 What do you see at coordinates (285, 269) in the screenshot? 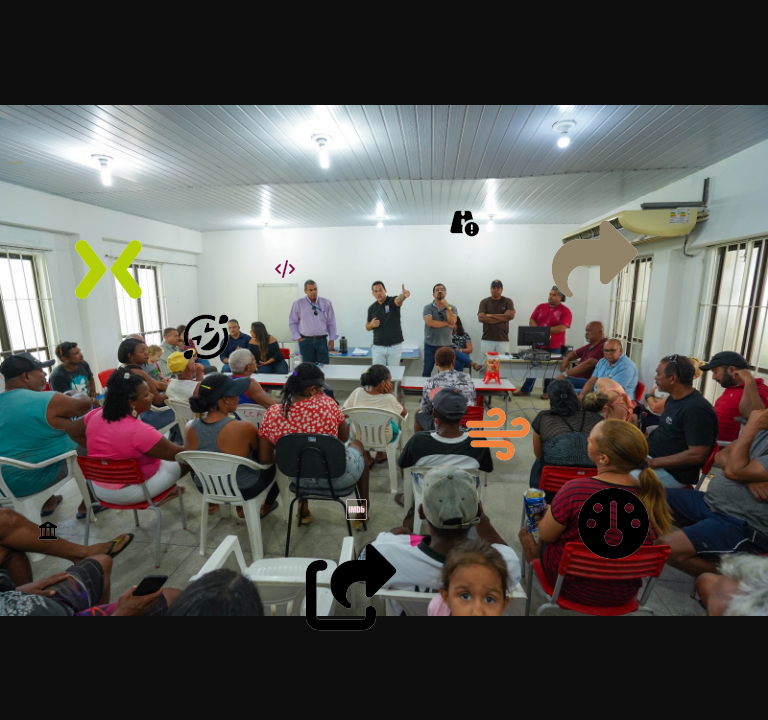
I see `view or edit source code` at bounding box center [285, 269].